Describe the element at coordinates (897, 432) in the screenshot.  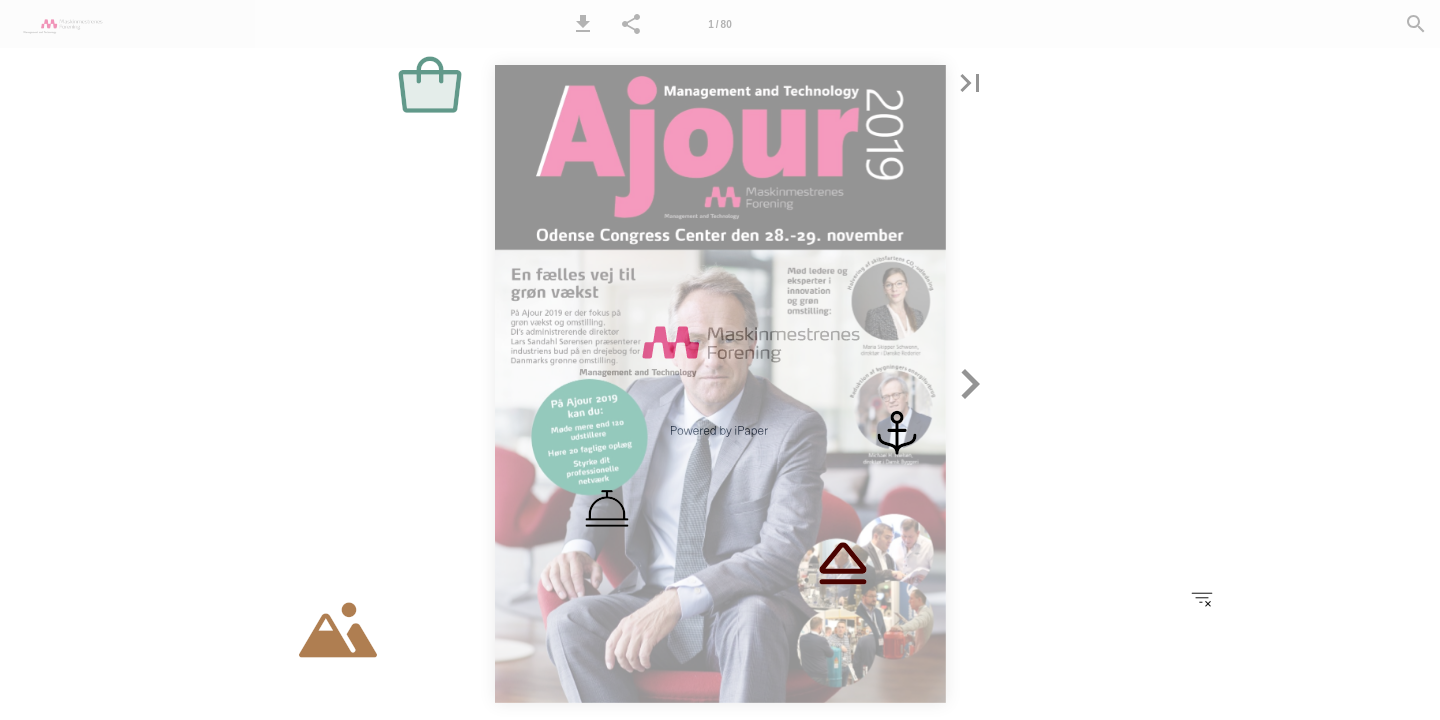
I see `anchor link to a specific section on a page` at that location.